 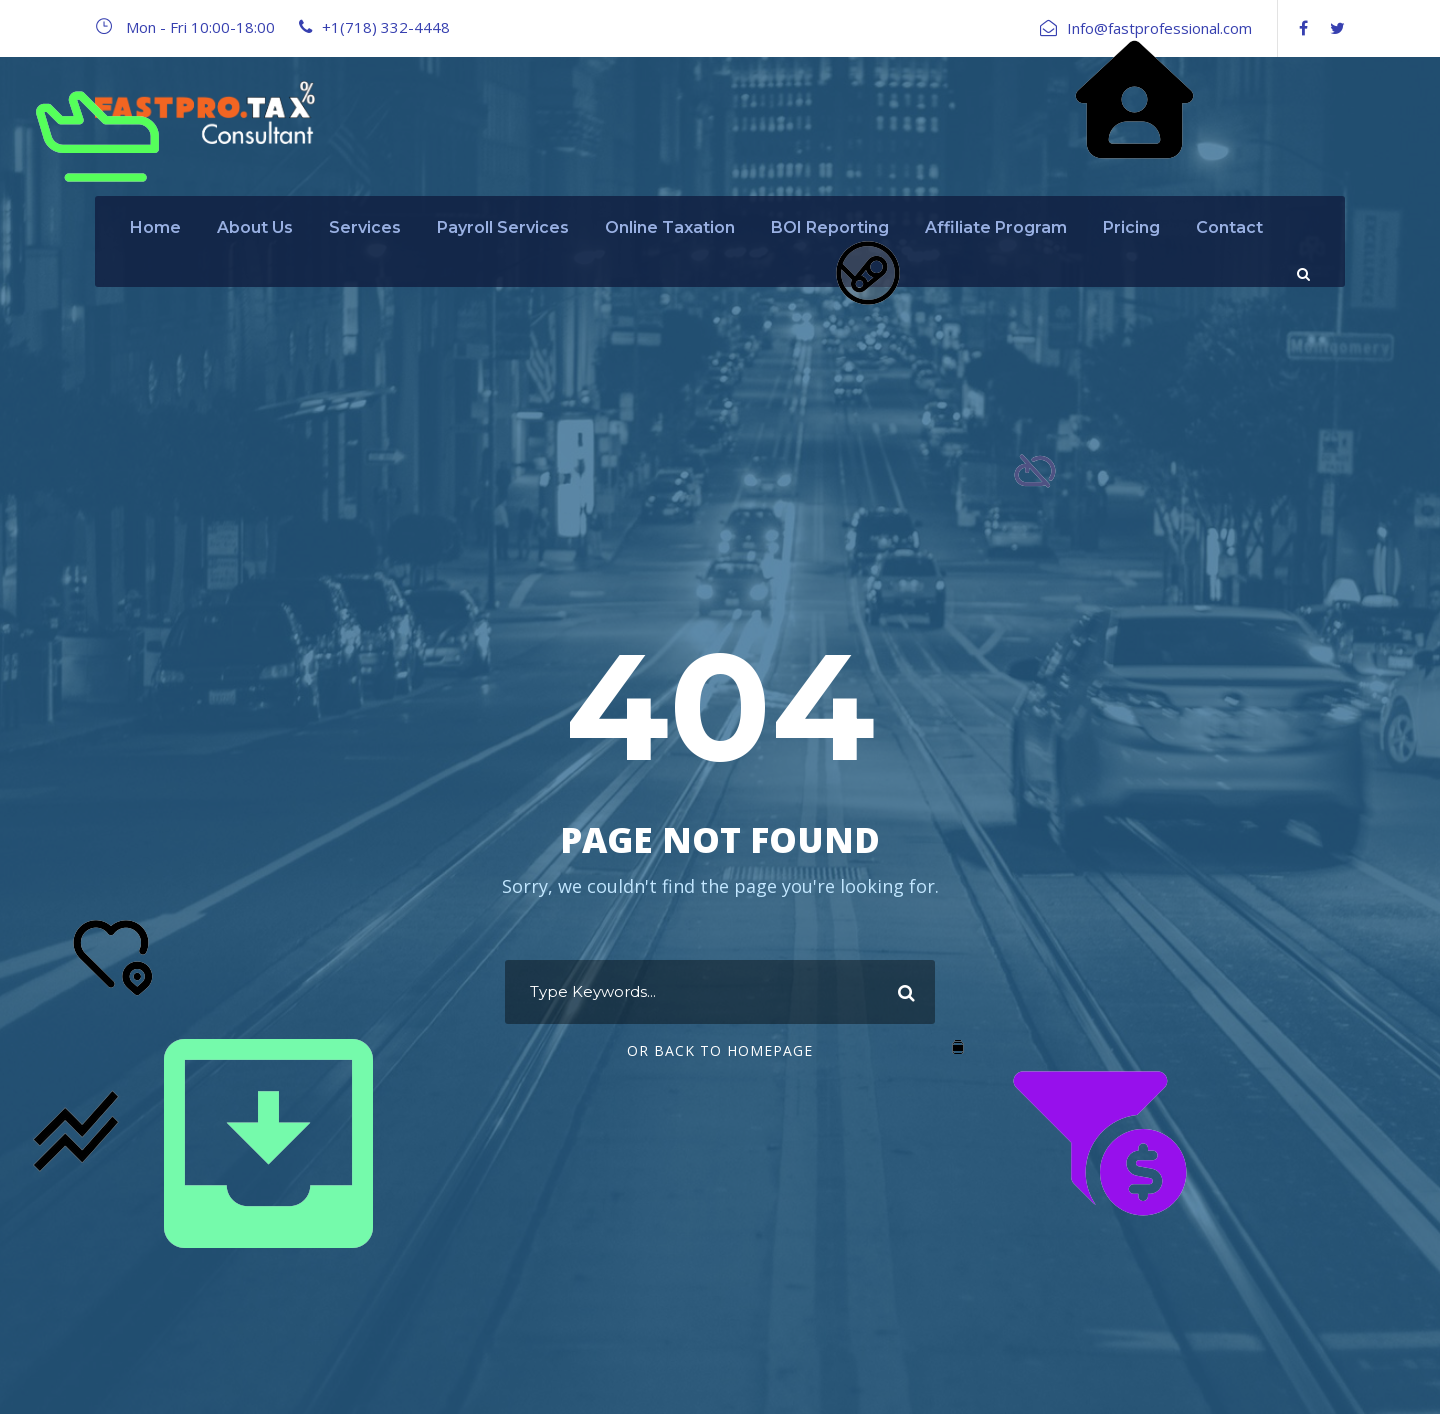 I want to click on save this location to favorites, so click(x=111, y=954).